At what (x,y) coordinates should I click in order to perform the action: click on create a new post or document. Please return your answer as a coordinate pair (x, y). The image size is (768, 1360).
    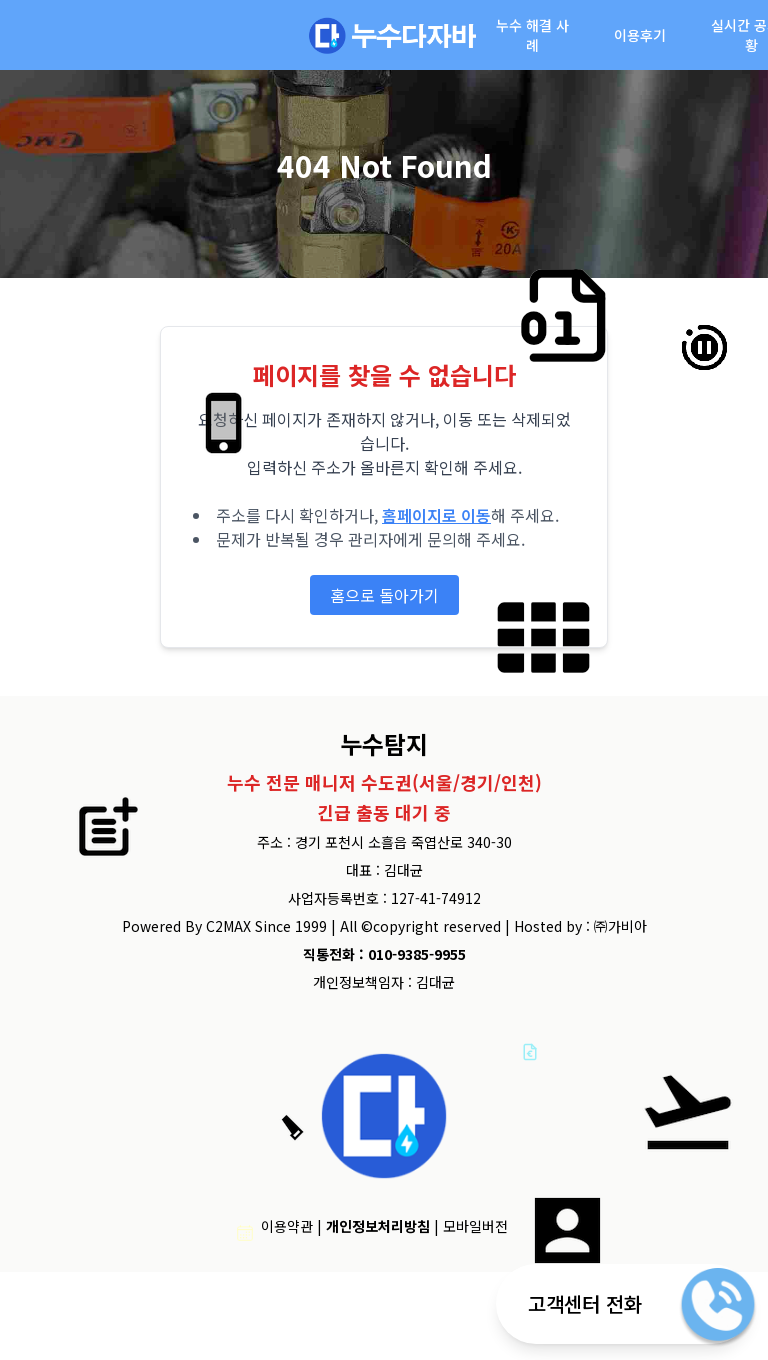
    Looking at the image, I should click on (107, 828).